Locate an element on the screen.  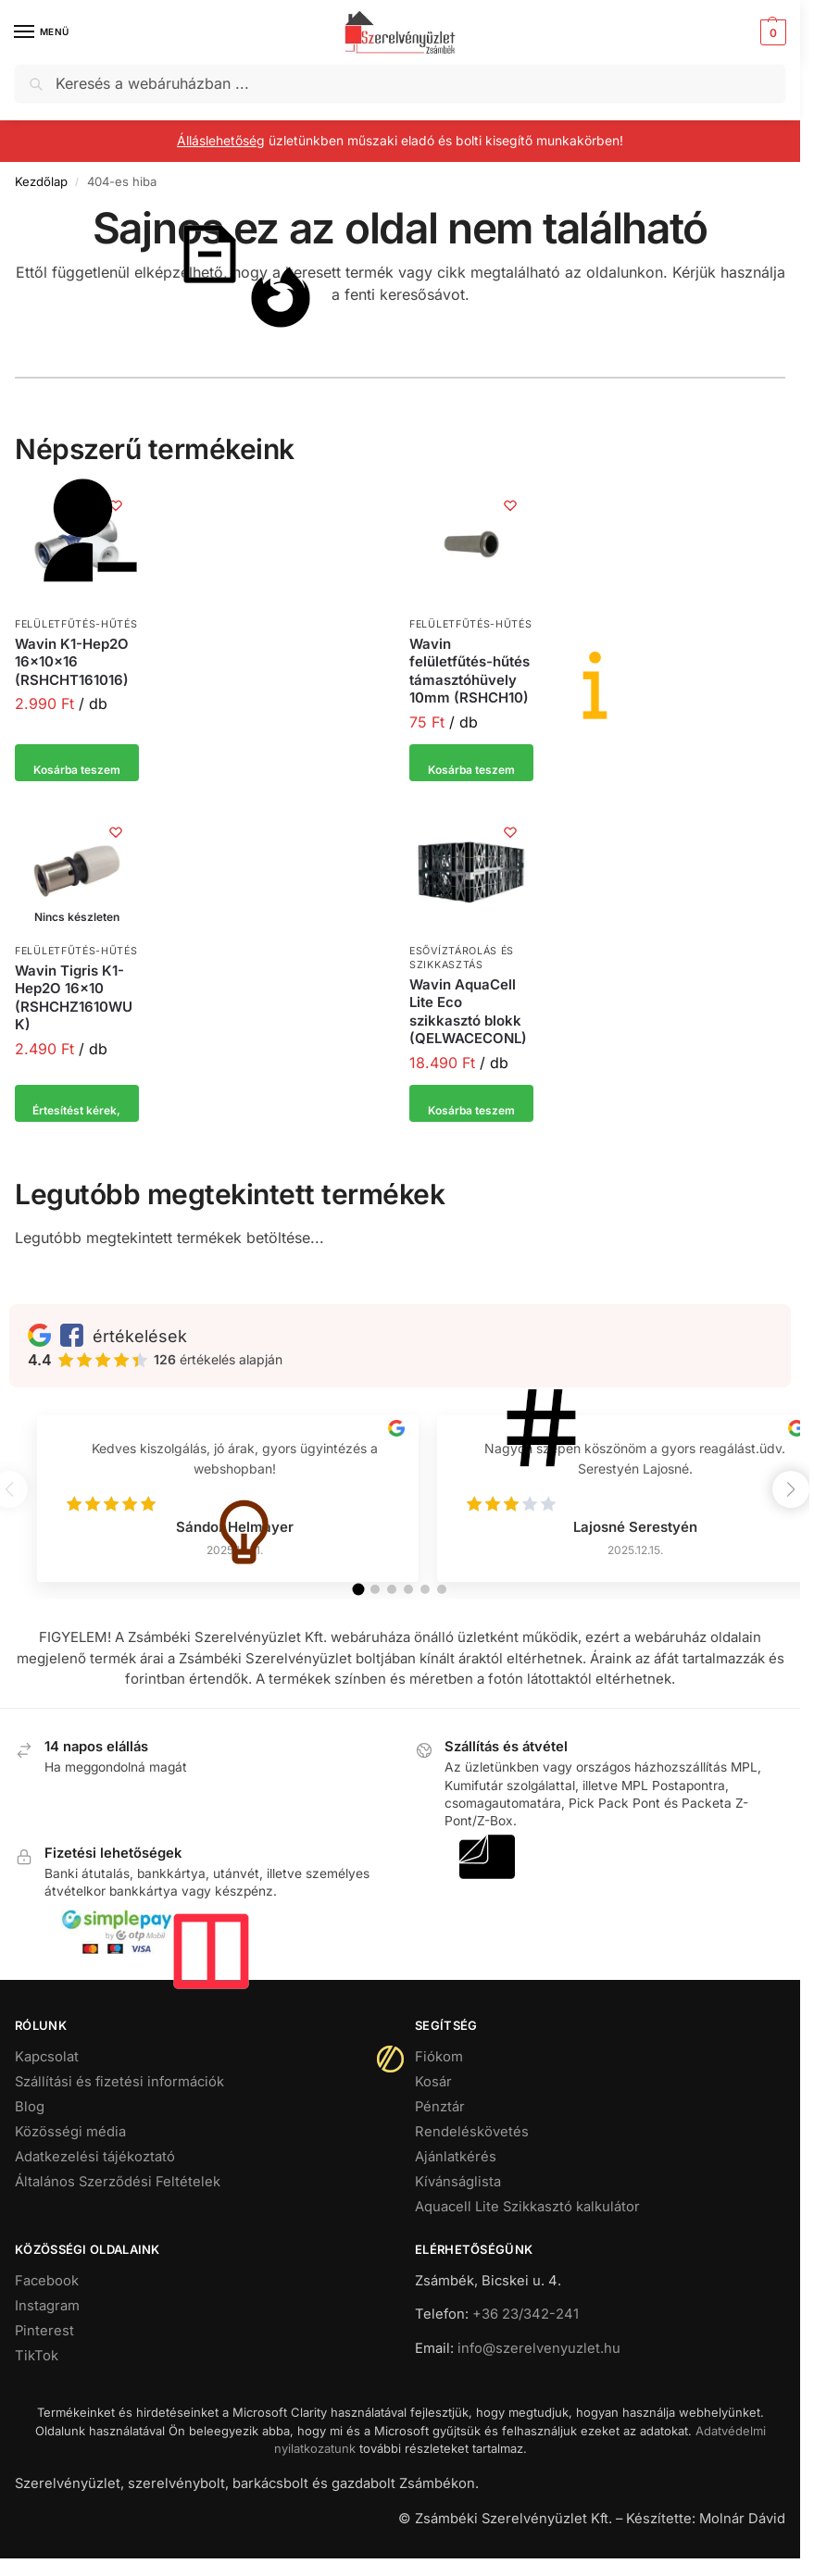
open the Files app is located at coordinates (487, 1857).